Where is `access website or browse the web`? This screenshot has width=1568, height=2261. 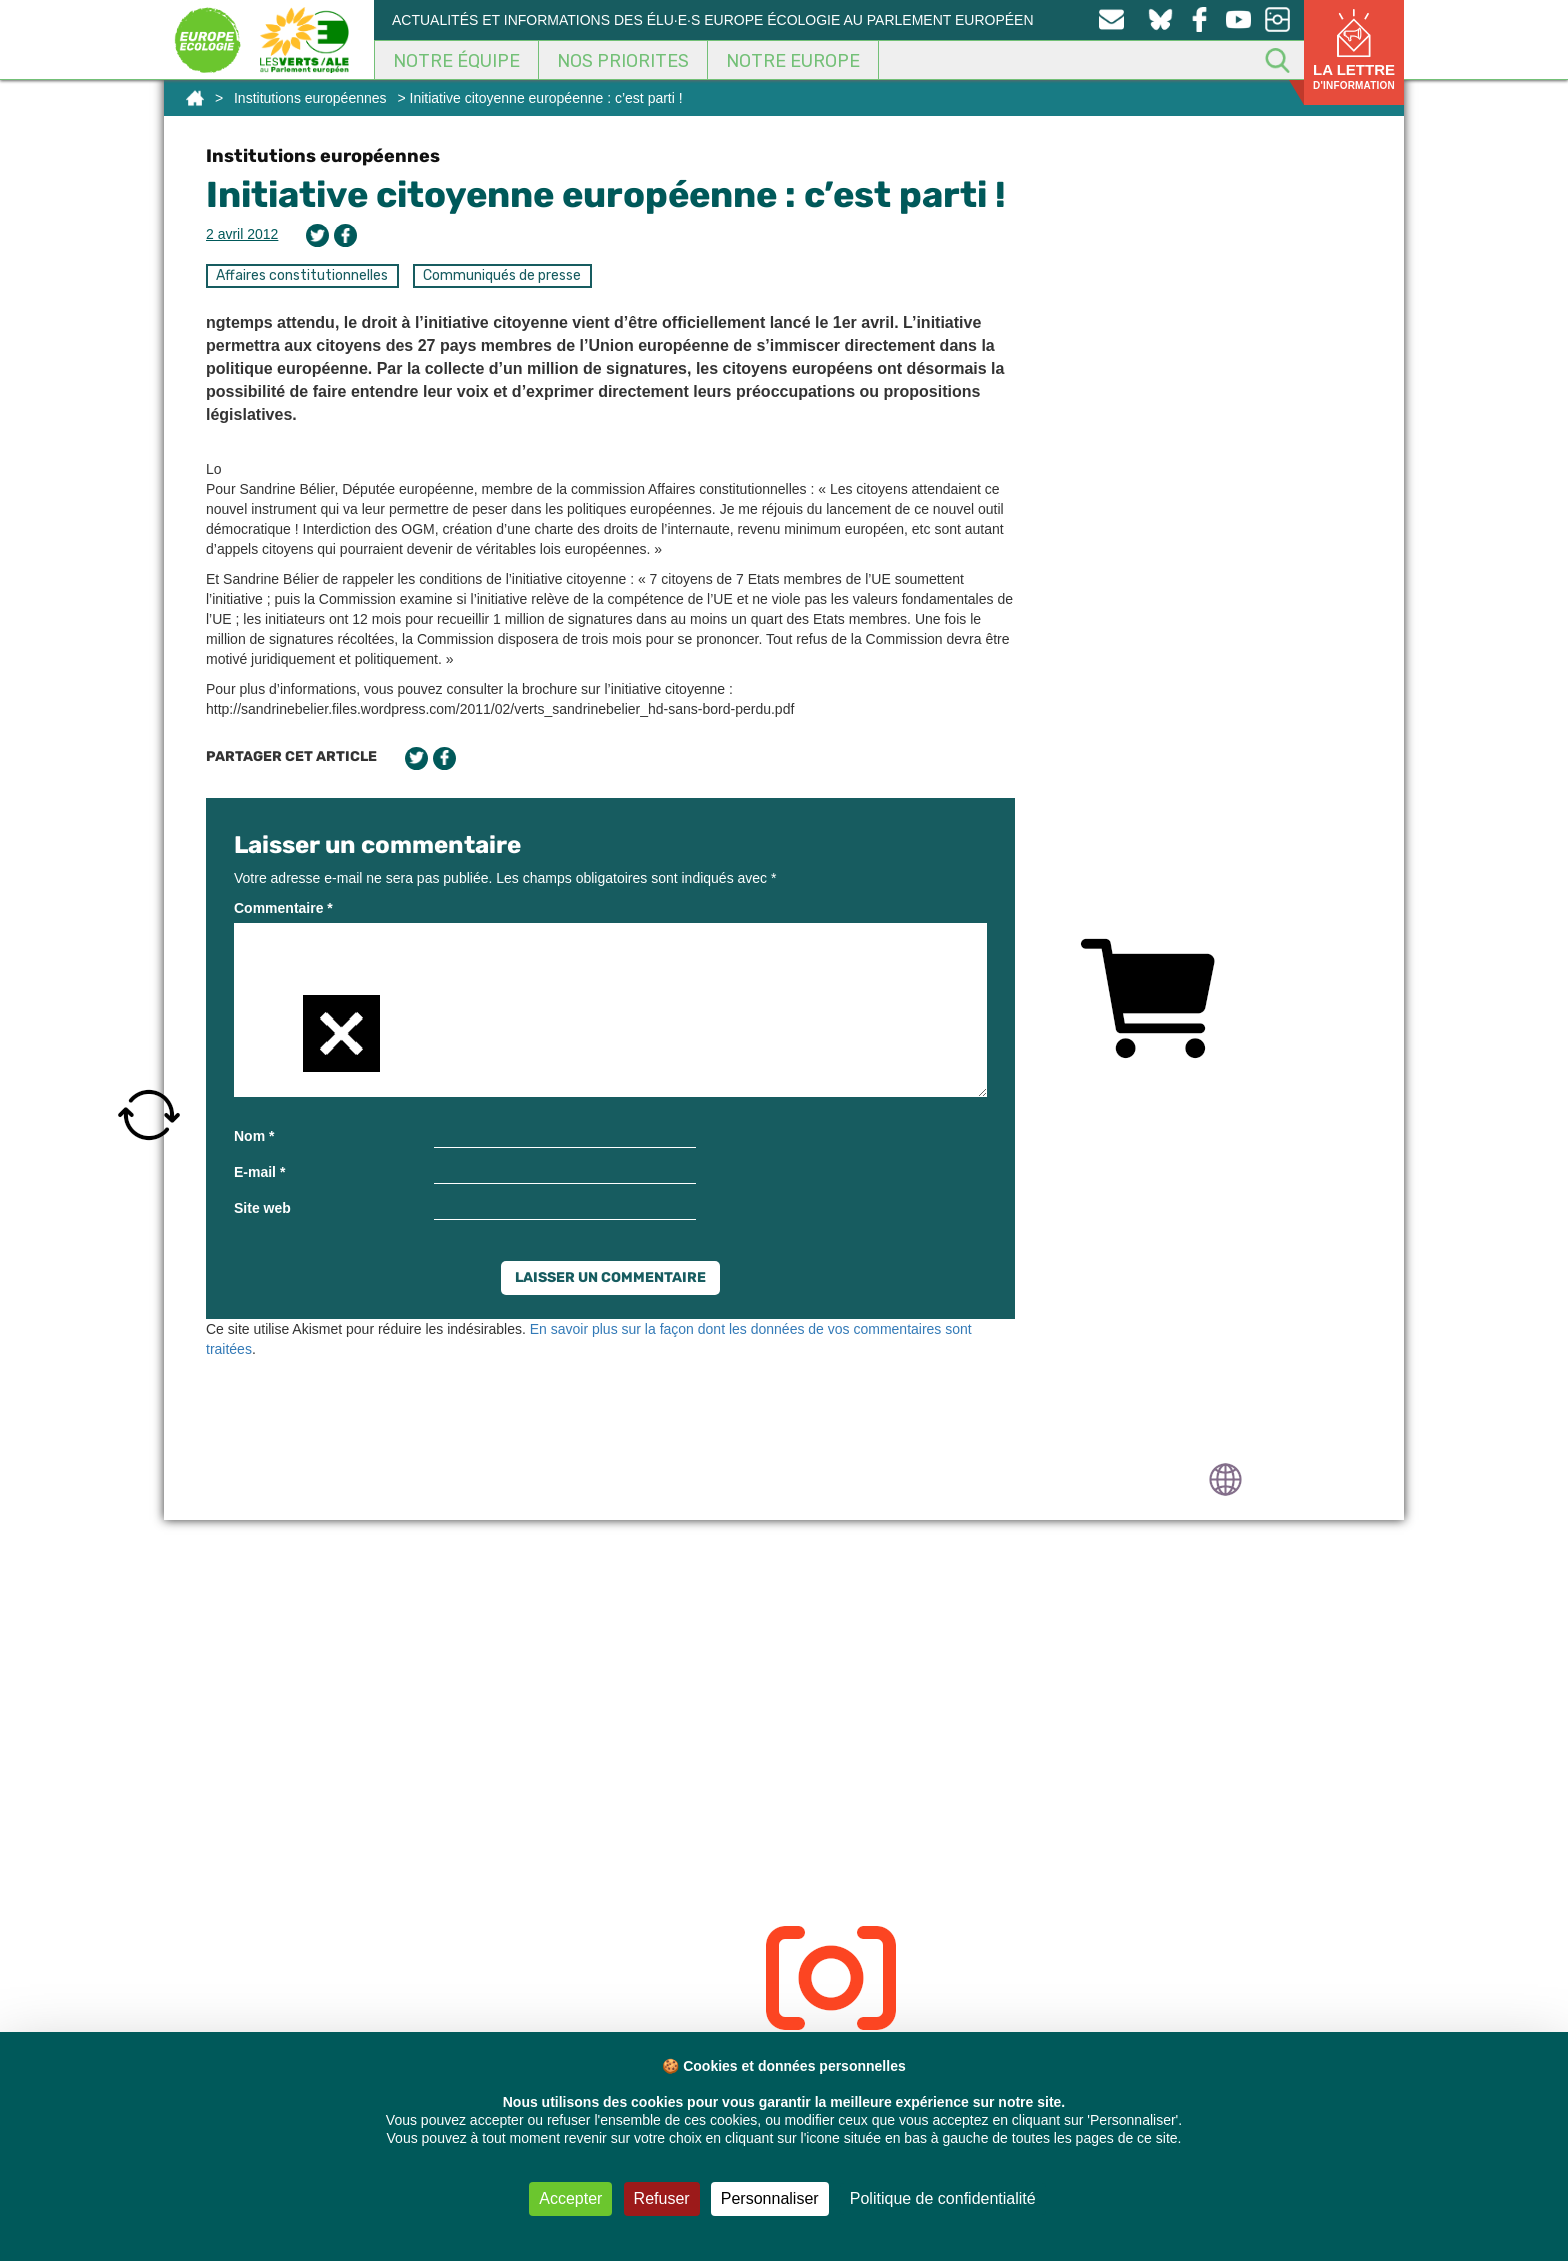 access website or browse the web is located at coordinates (1225, 1479).